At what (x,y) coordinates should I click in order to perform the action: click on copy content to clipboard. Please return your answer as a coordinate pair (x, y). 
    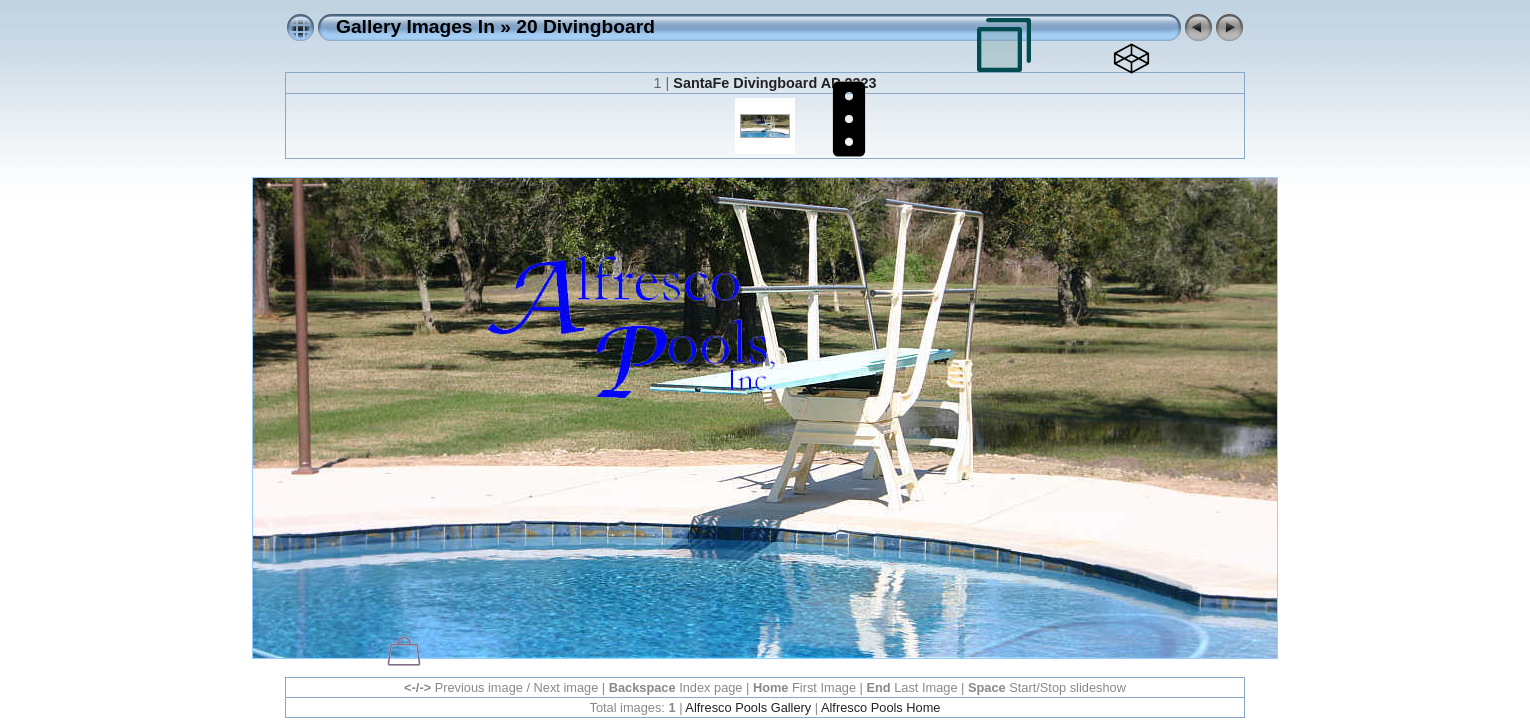
    Looking at the image, I should click on (1004, 45).